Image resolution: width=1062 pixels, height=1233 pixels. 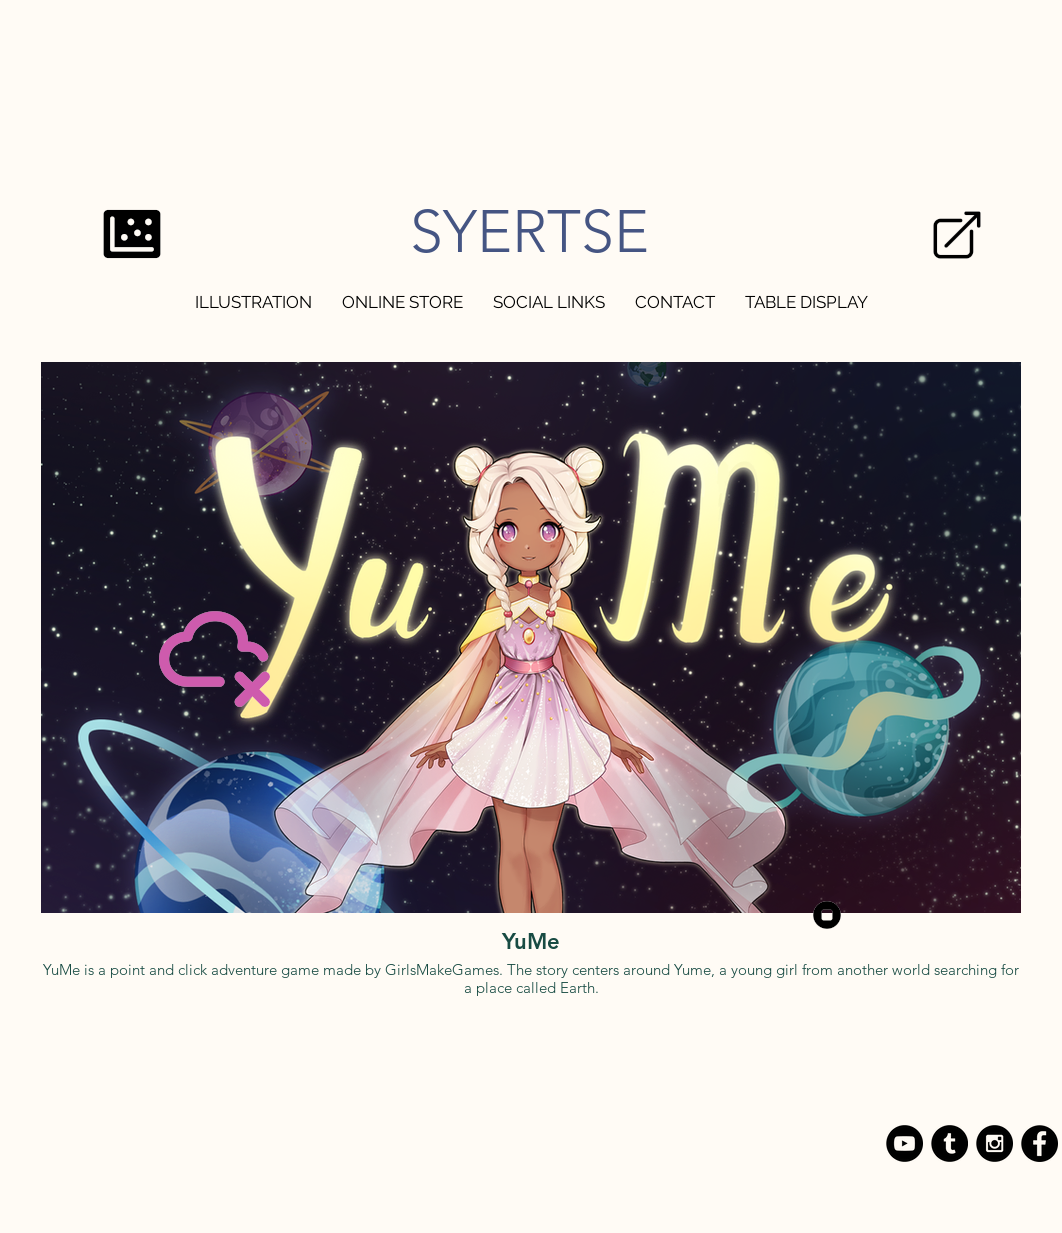 I want to click on disconnect from cloud storage, so click(x=214, y=651).